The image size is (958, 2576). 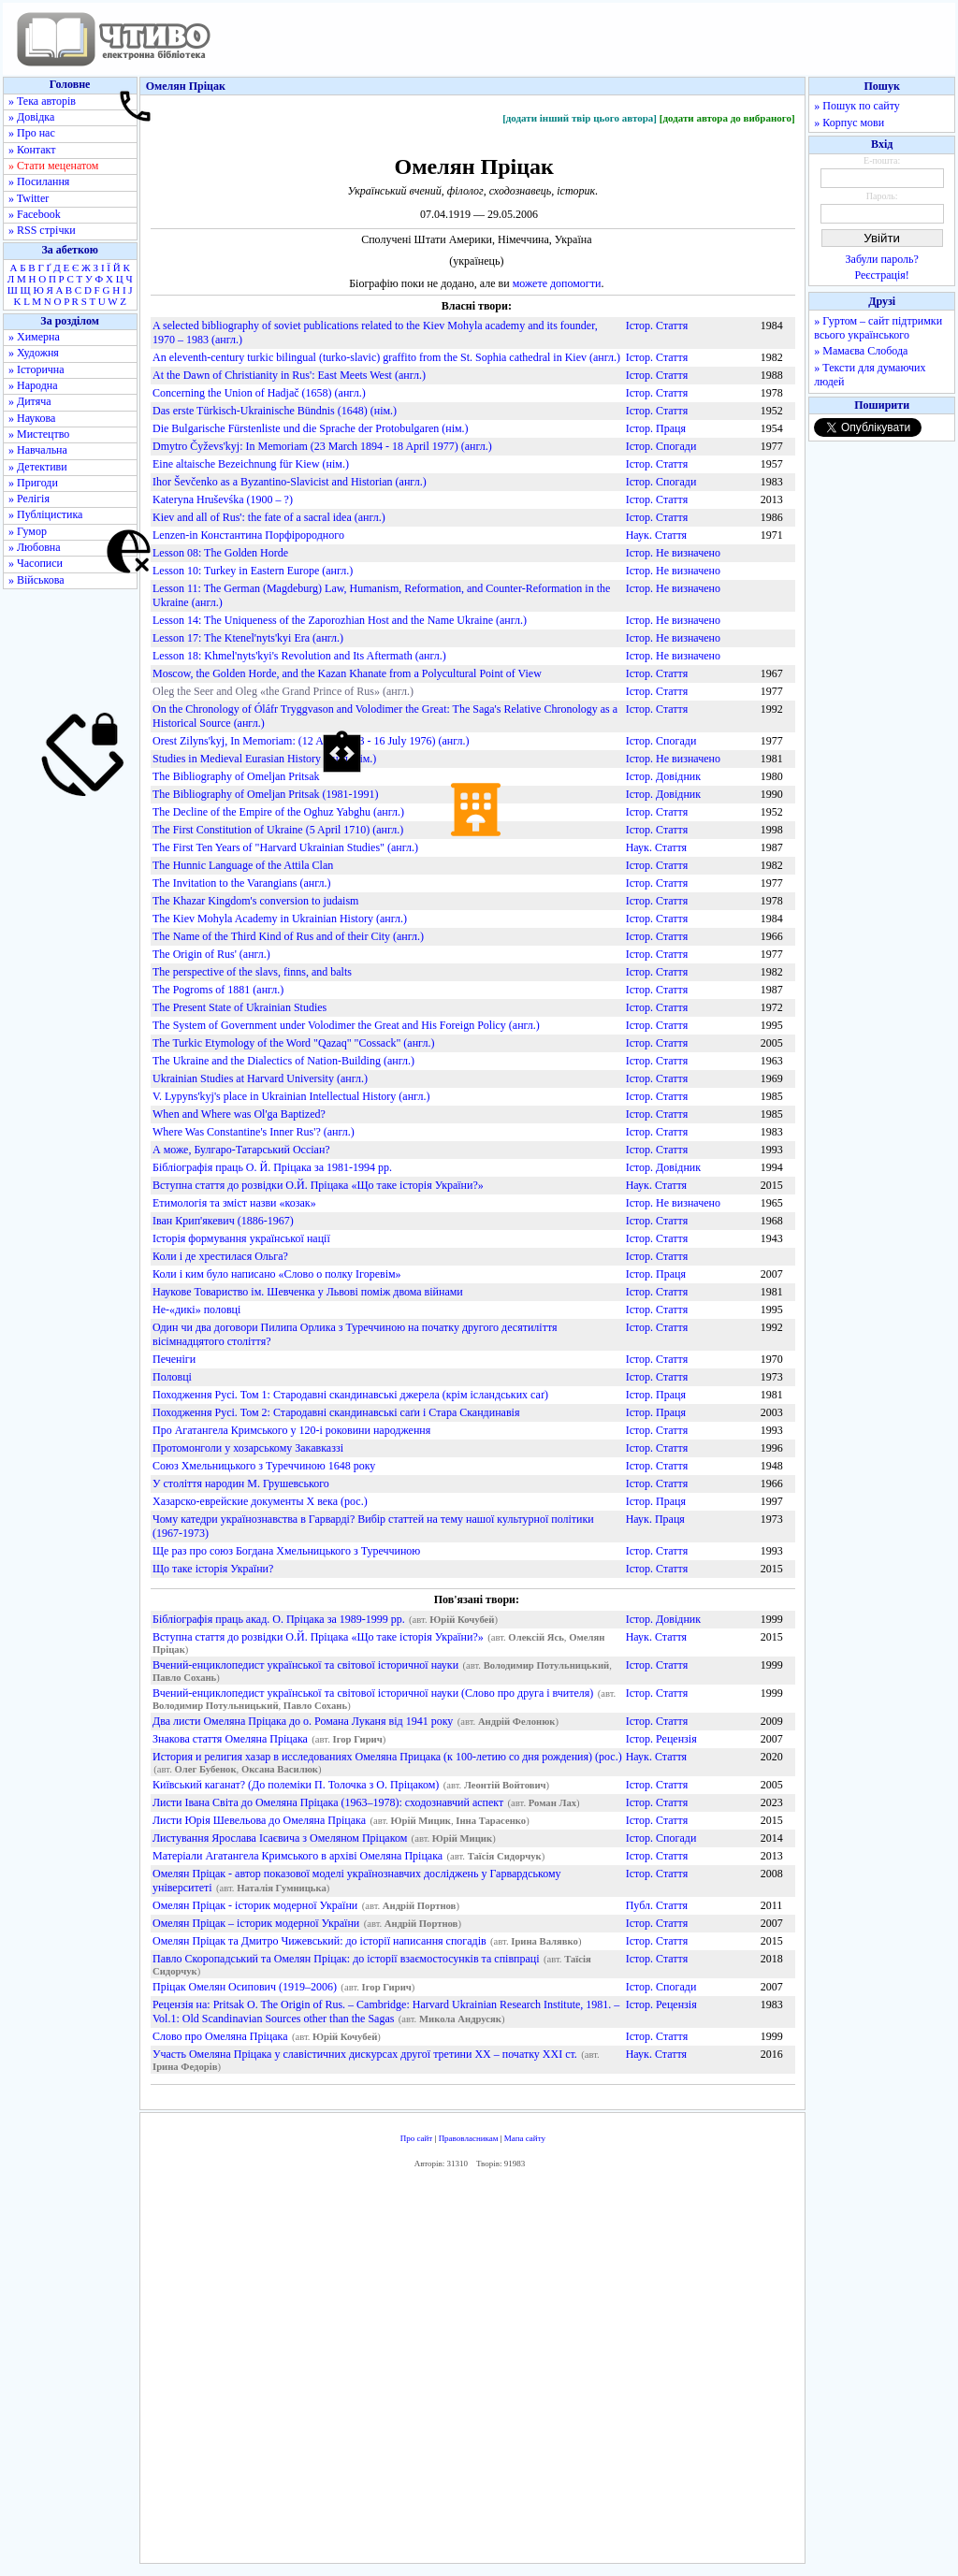 I want to click on find nearby hotels or accommodations, so click(x=475, y=809).